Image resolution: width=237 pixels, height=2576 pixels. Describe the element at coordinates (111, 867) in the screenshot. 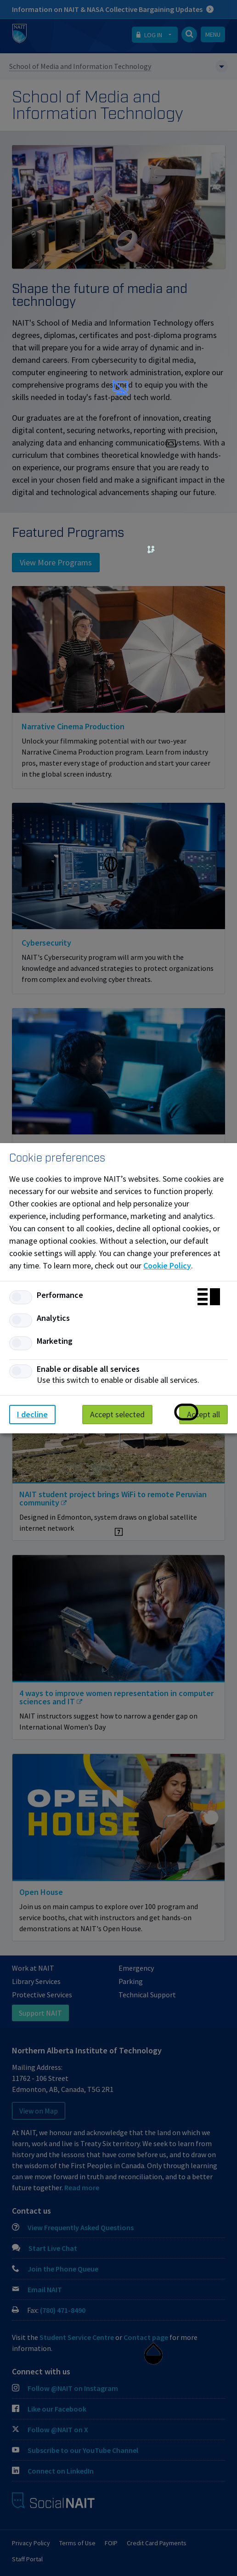

I see `access travel or adventure features` at that location.